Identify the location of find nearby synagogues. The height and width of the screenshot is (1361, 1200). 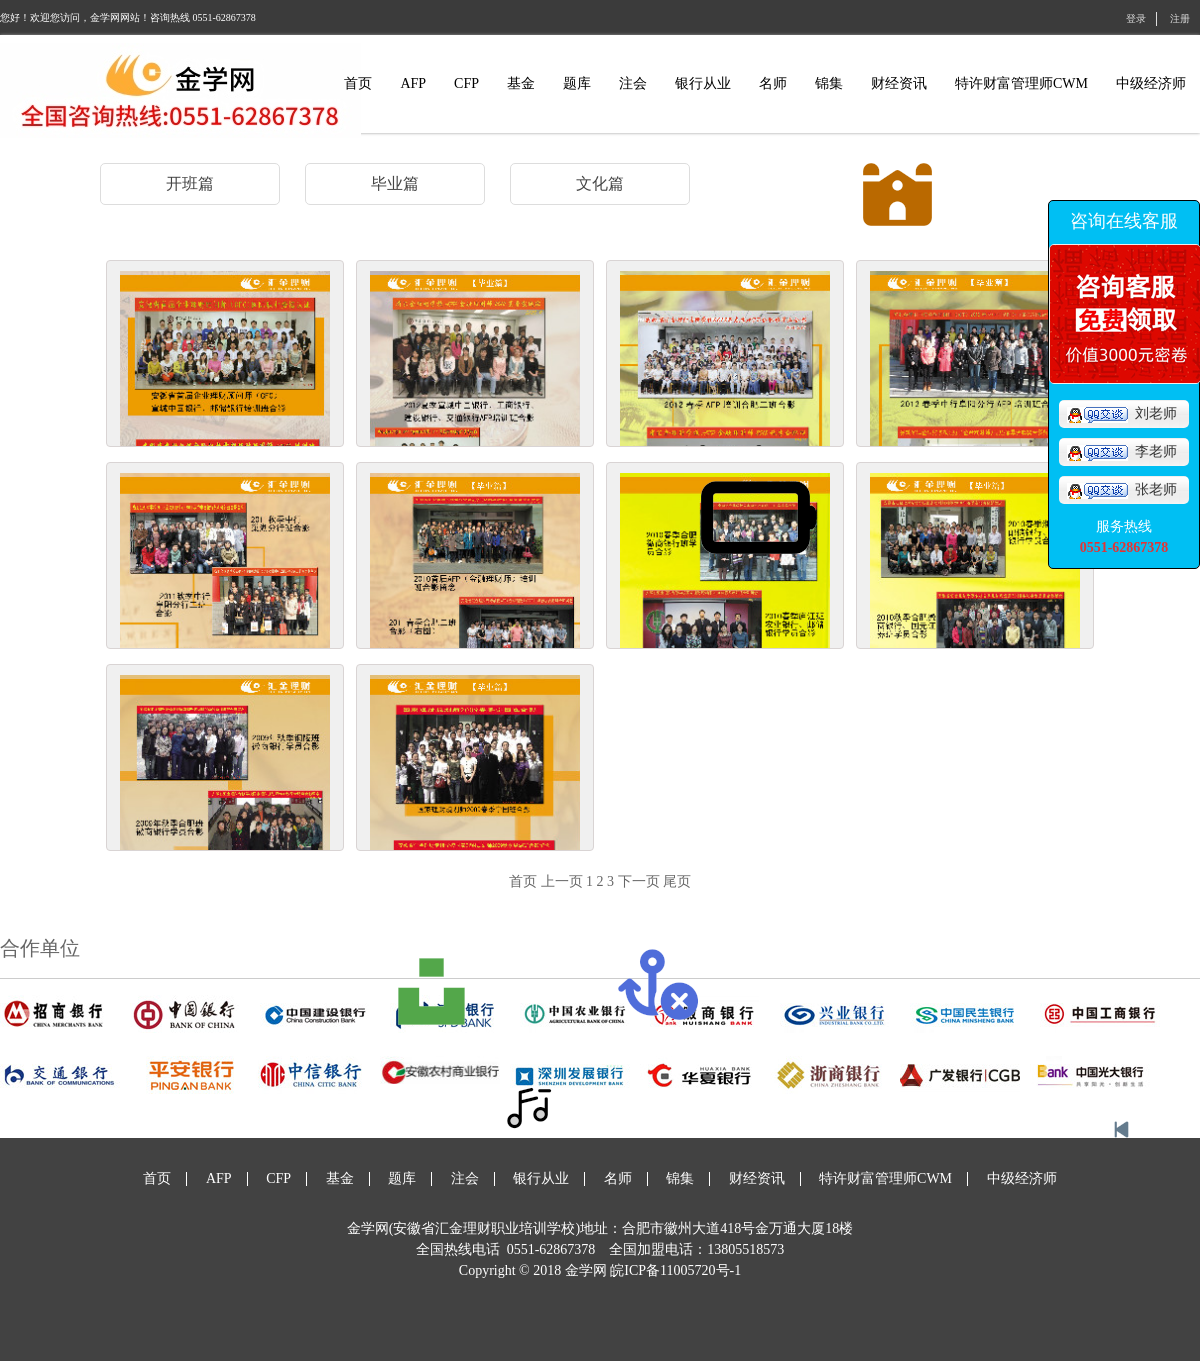
(897, 193).